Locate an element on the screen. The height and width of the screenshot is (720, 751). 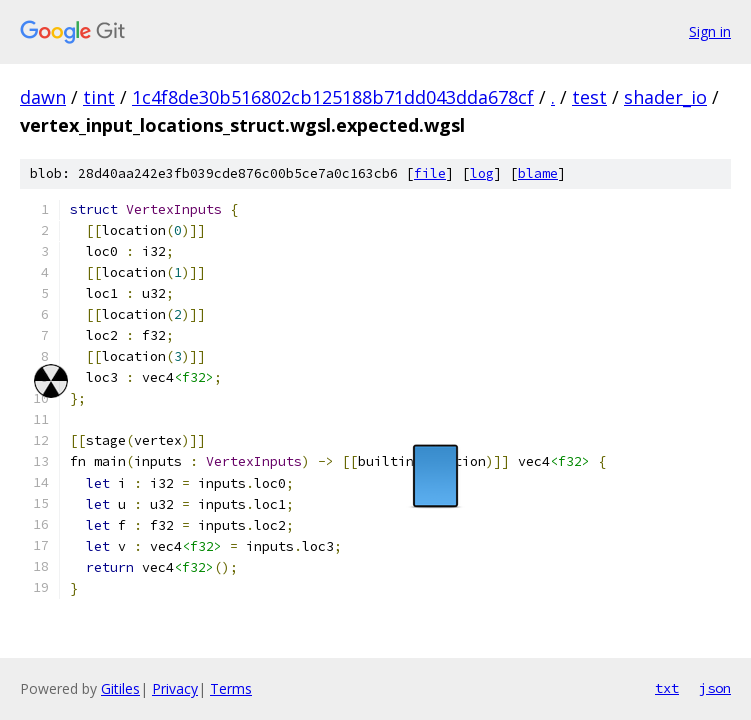
access the burn folder to prepare files for disc burning is located at coordinates (51, 381).